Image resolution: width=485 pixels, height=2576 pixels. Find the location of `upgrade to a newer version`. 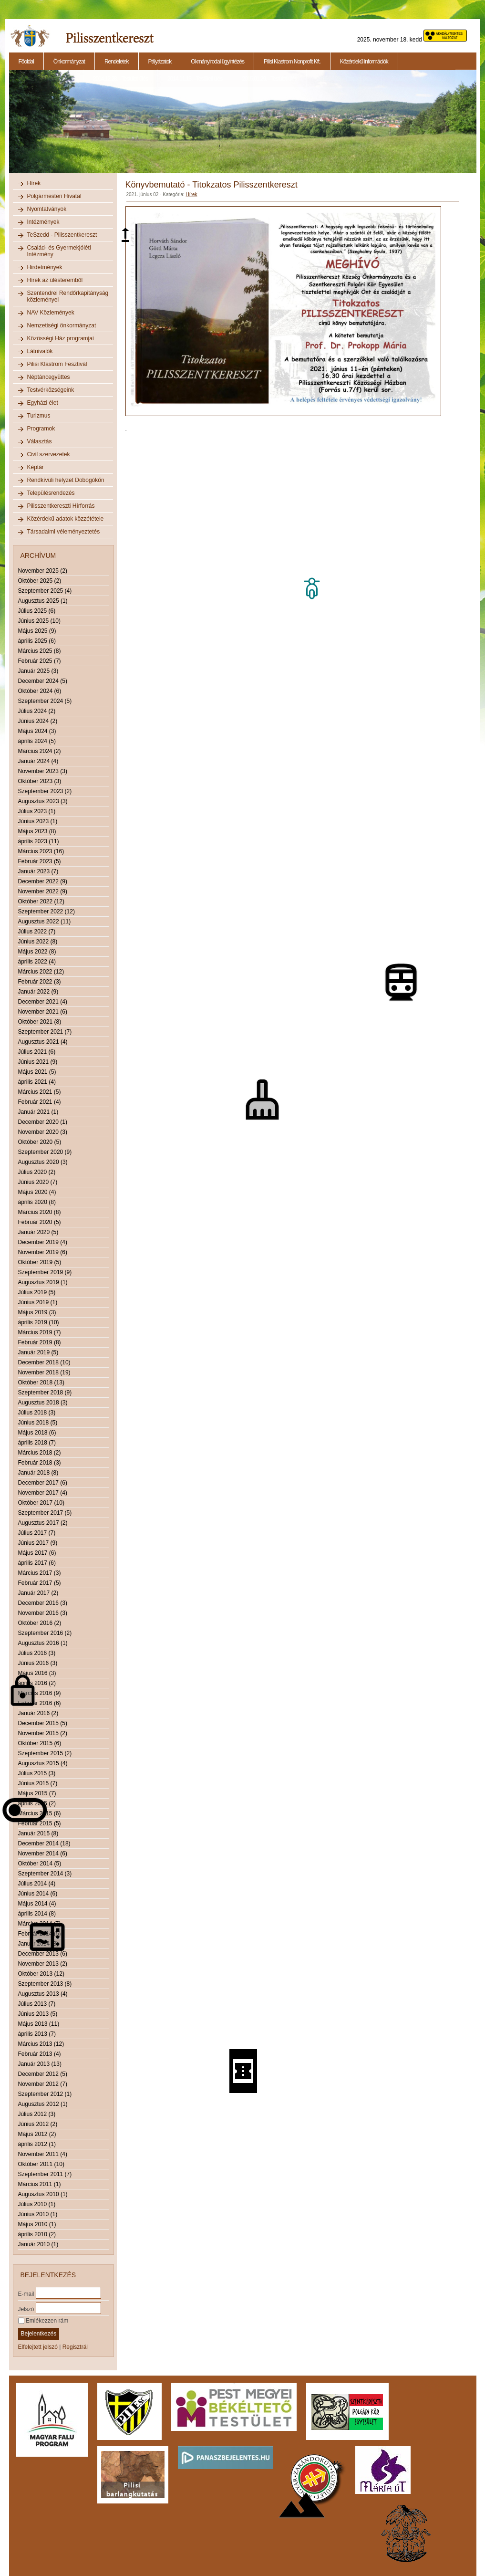

upgrade to a newer version is located at coordinates (125, 235).